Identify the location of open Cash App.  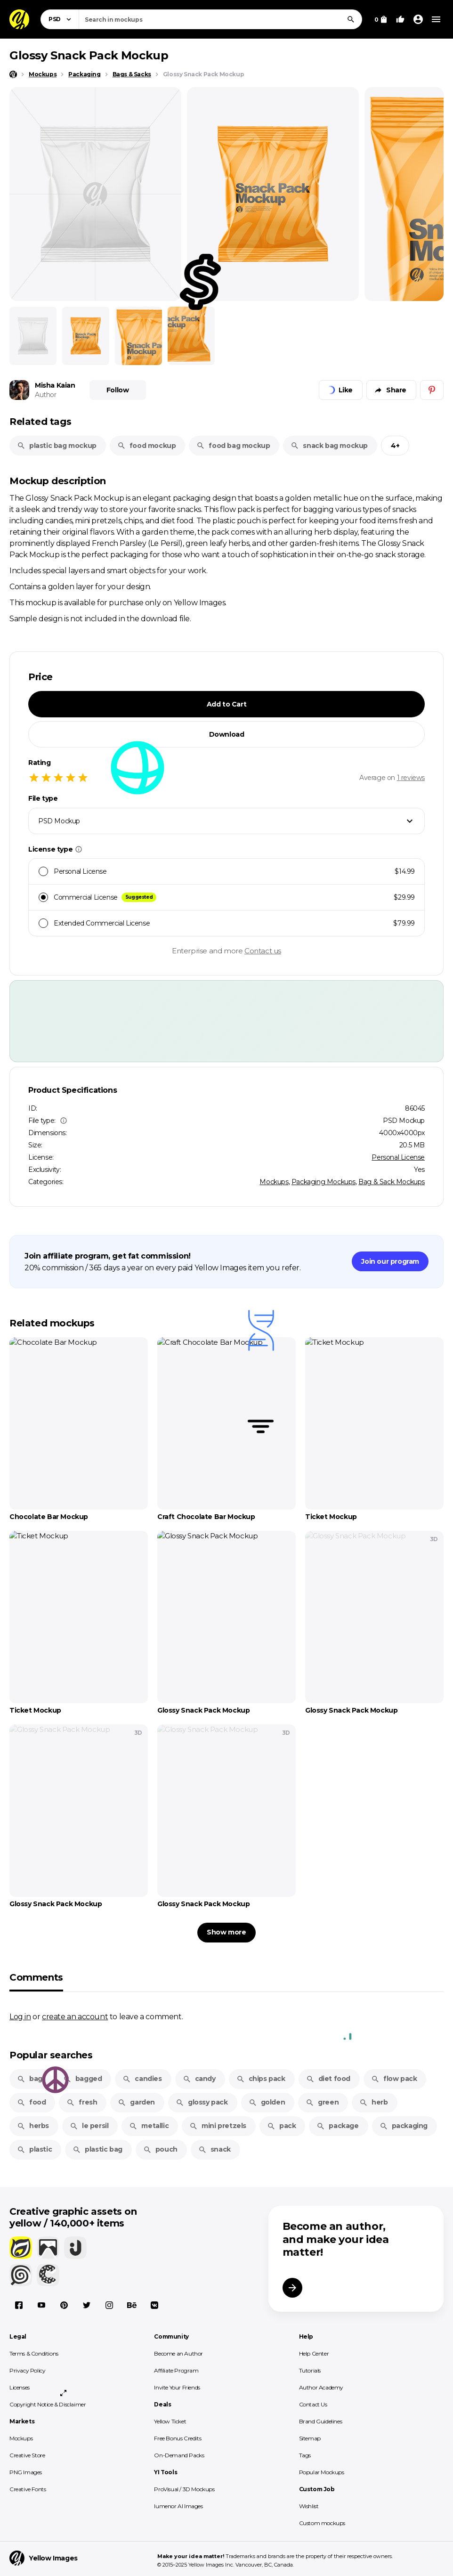
(200, 282).